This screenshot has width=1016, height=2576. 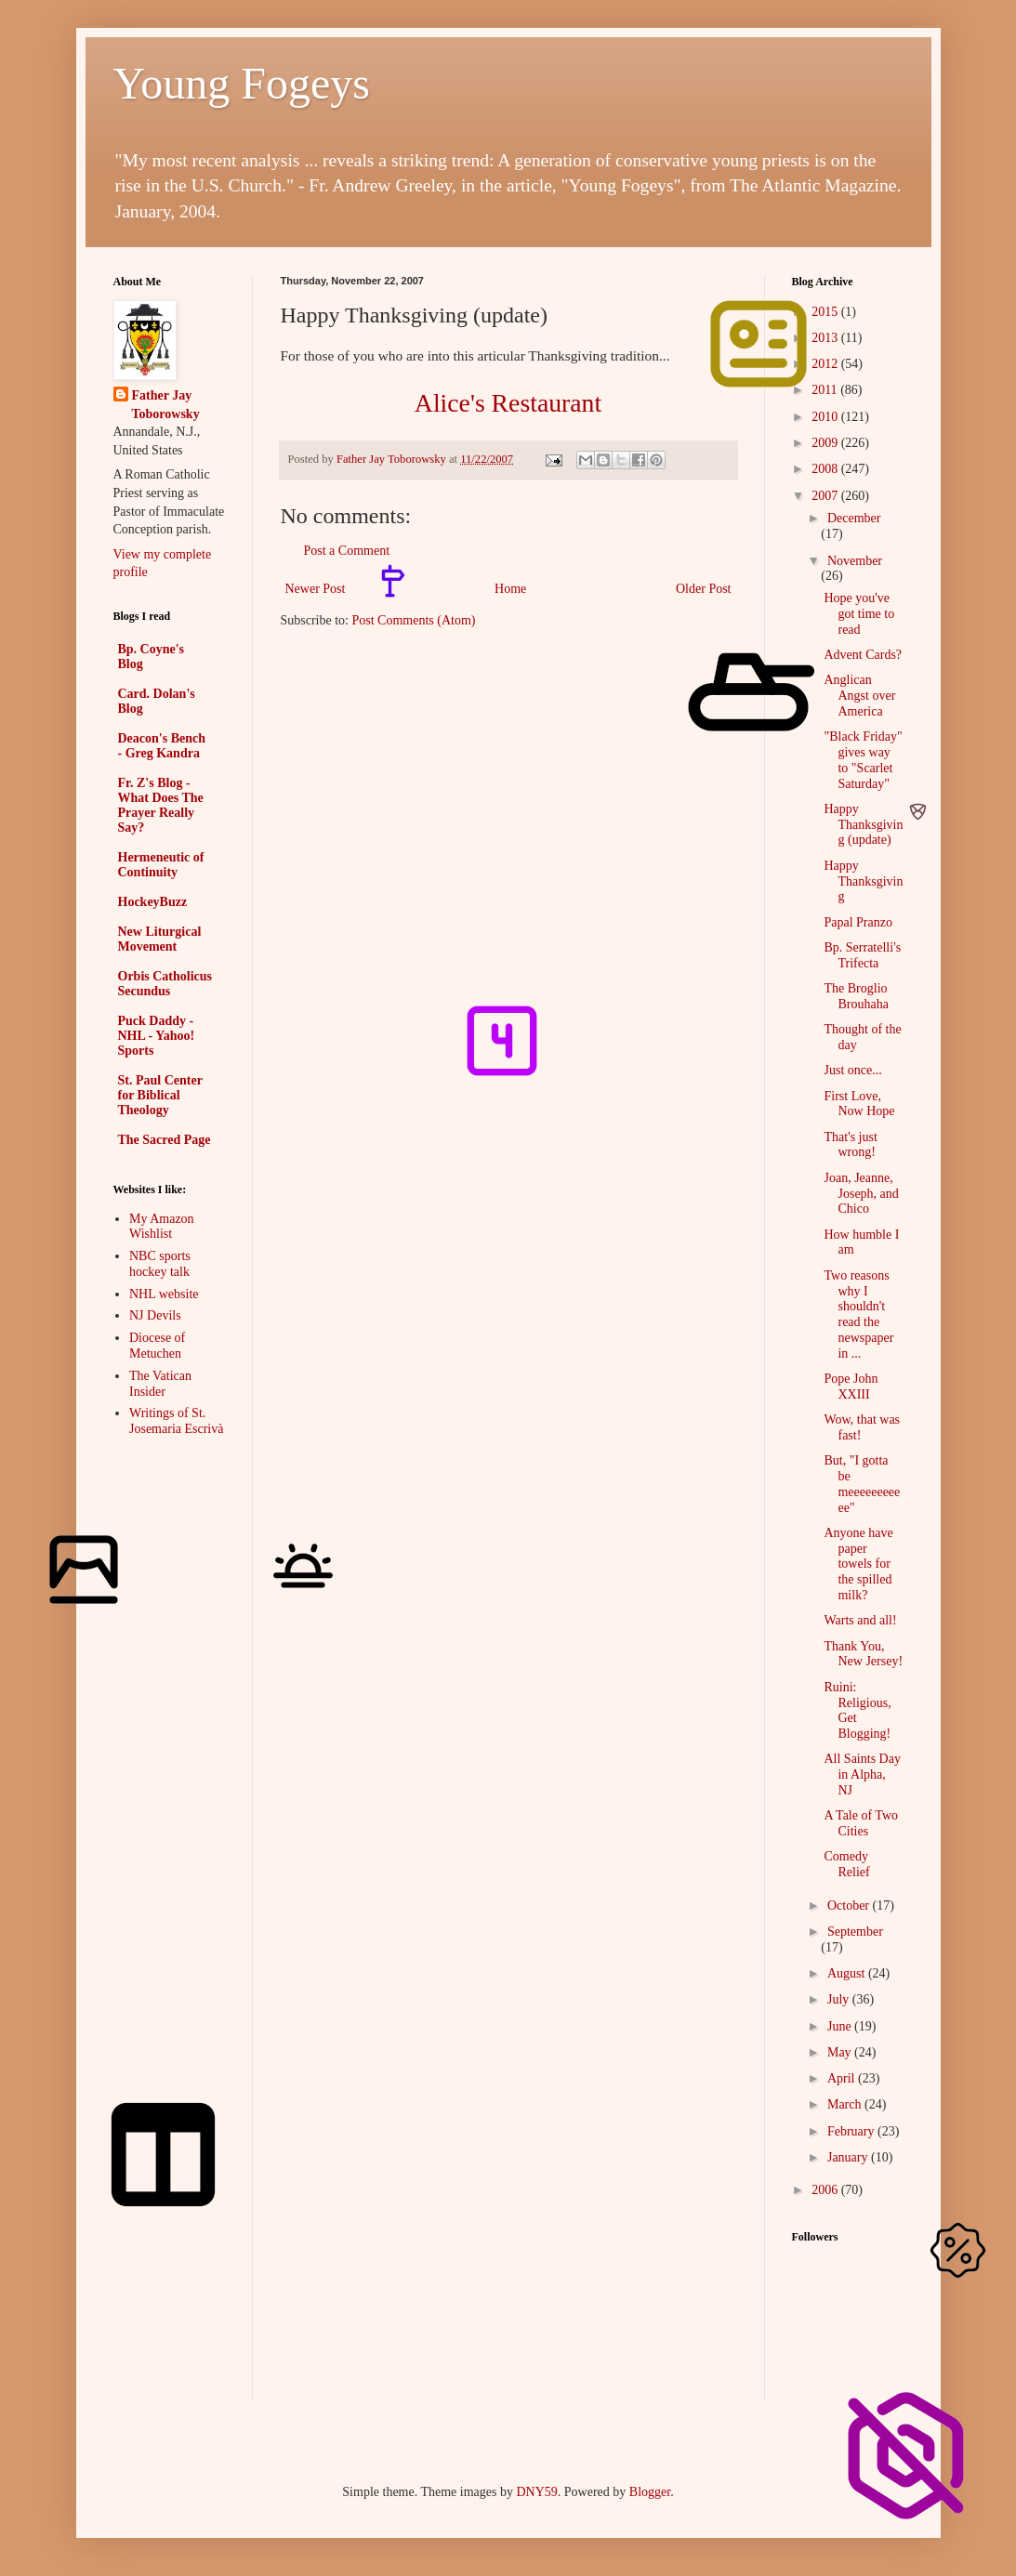 I want to click on view your profile or identification card, so click(x=759, y=344).